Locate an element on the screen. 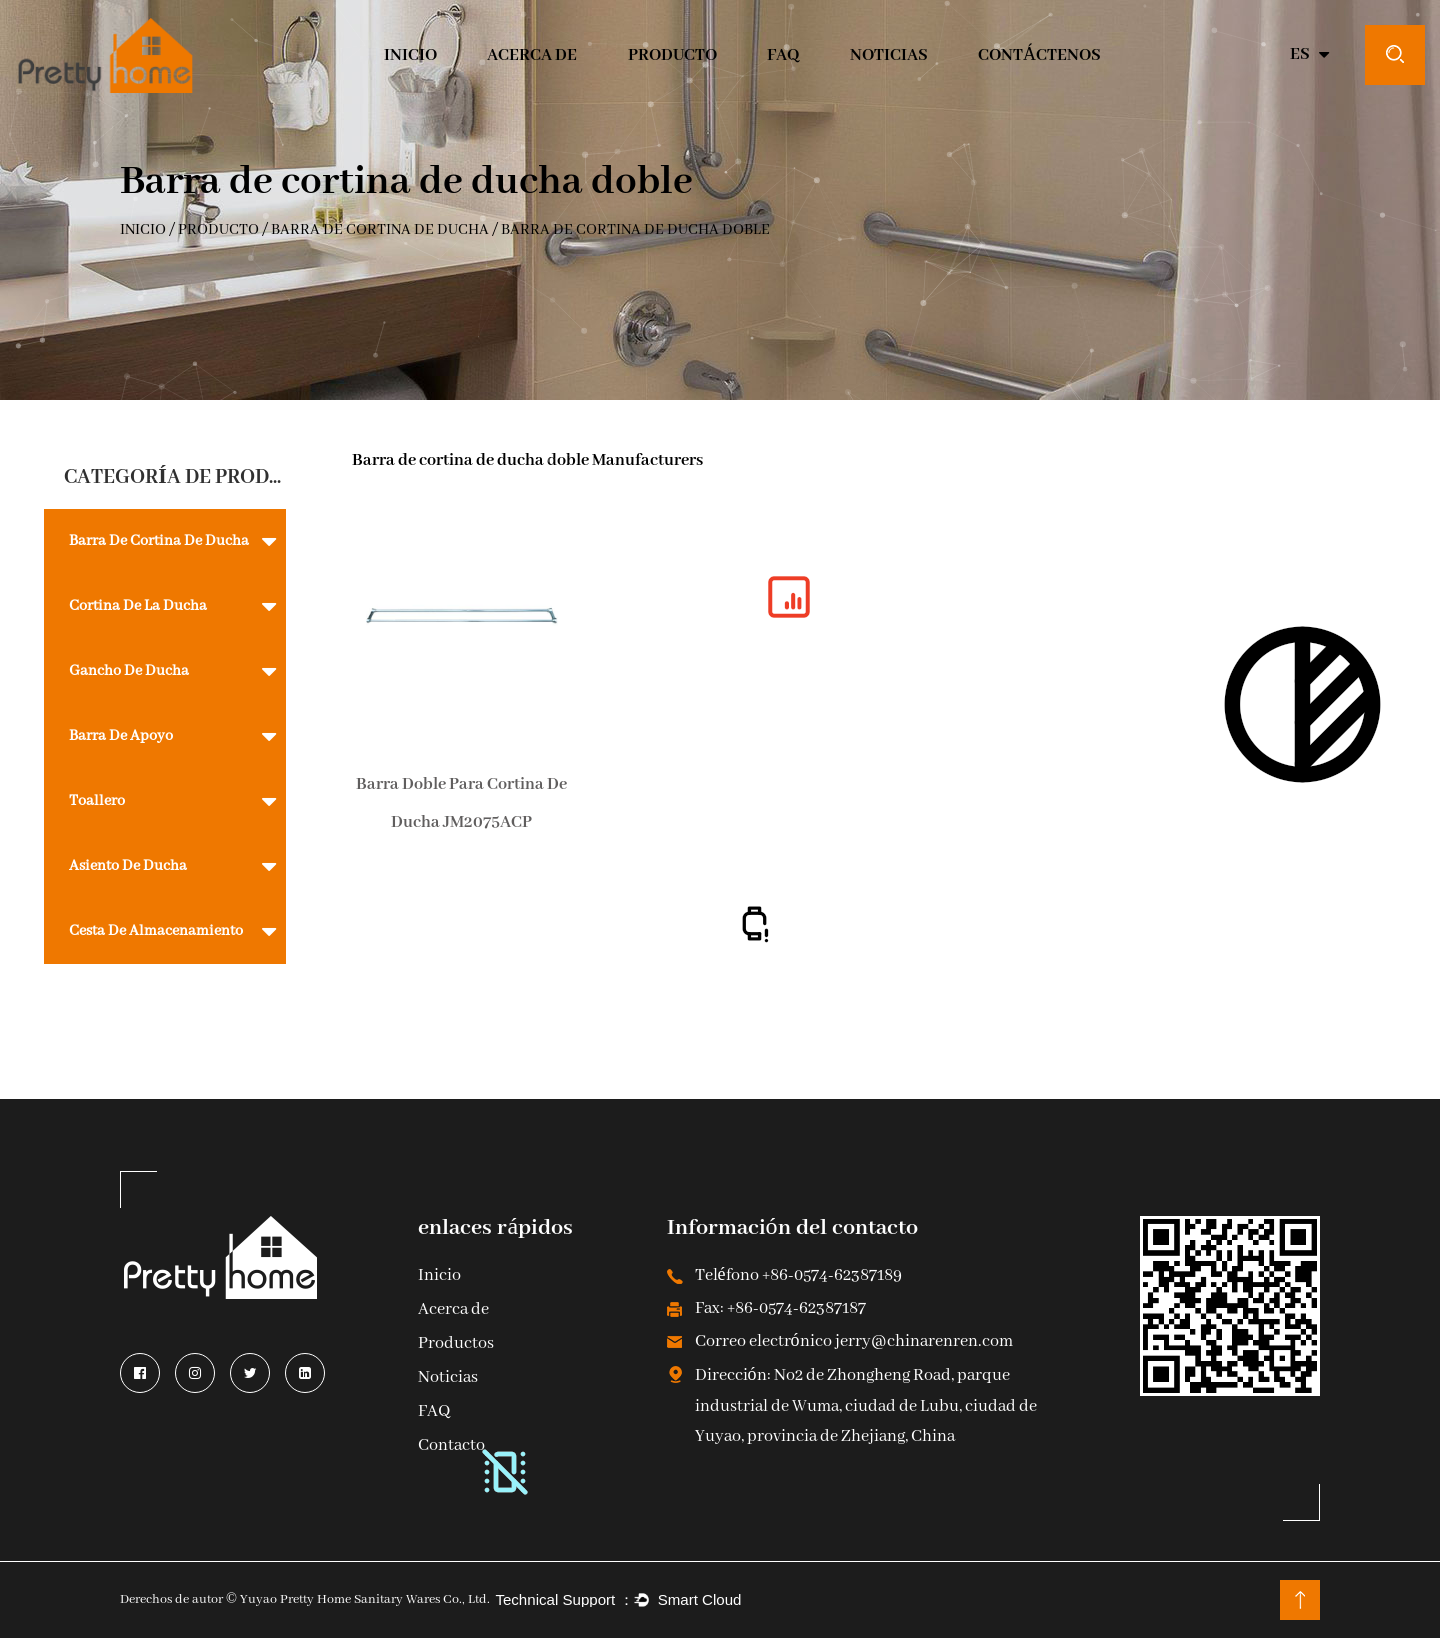  smartwatch alert or notification is located at coordinates (754, 923).